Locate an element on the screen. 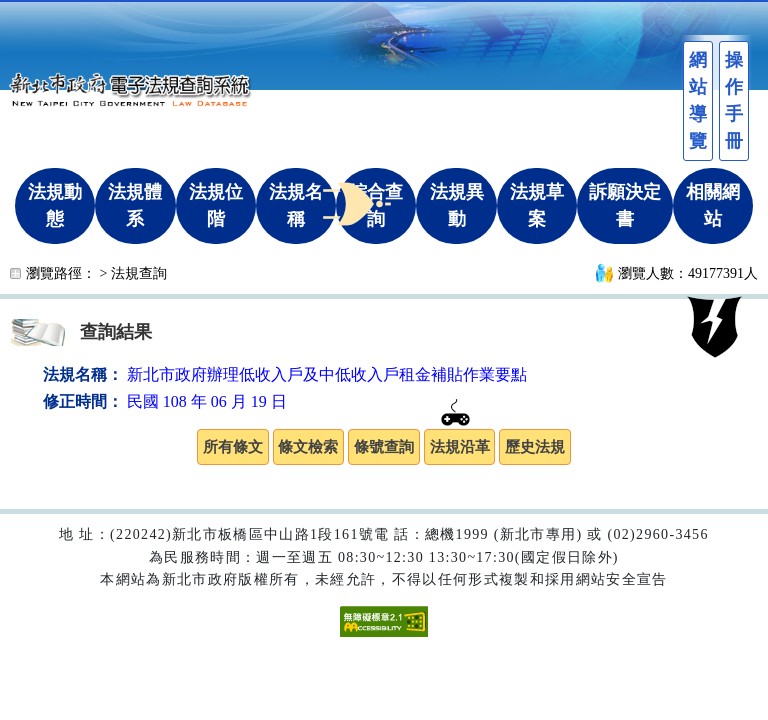 This screenshot has width=768, height=720. represents a NOR logic gate in circuit design is located at coordinates (357, 204).